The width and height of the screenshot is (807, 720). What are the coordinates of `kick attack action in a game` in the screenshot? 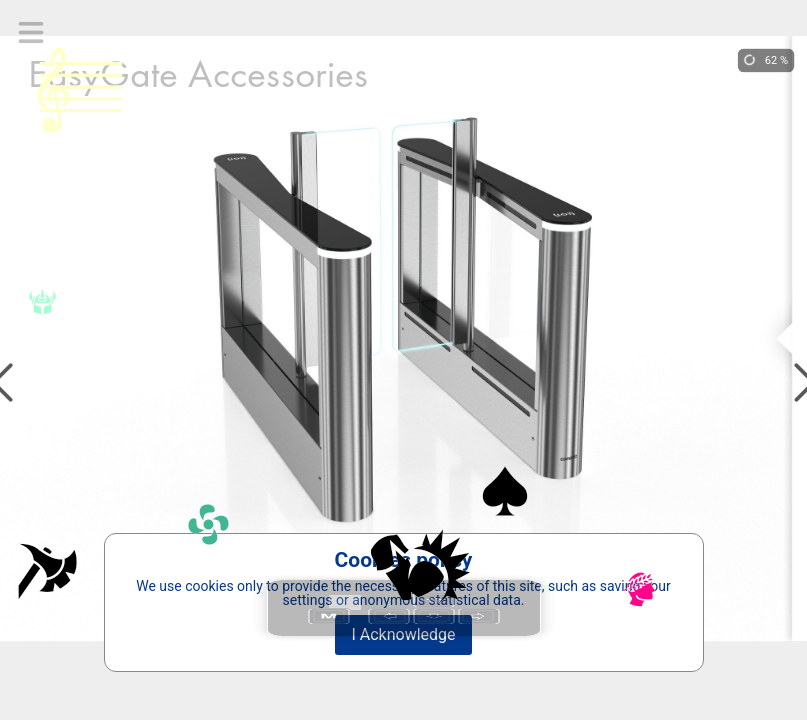 It's located at (420, 566).